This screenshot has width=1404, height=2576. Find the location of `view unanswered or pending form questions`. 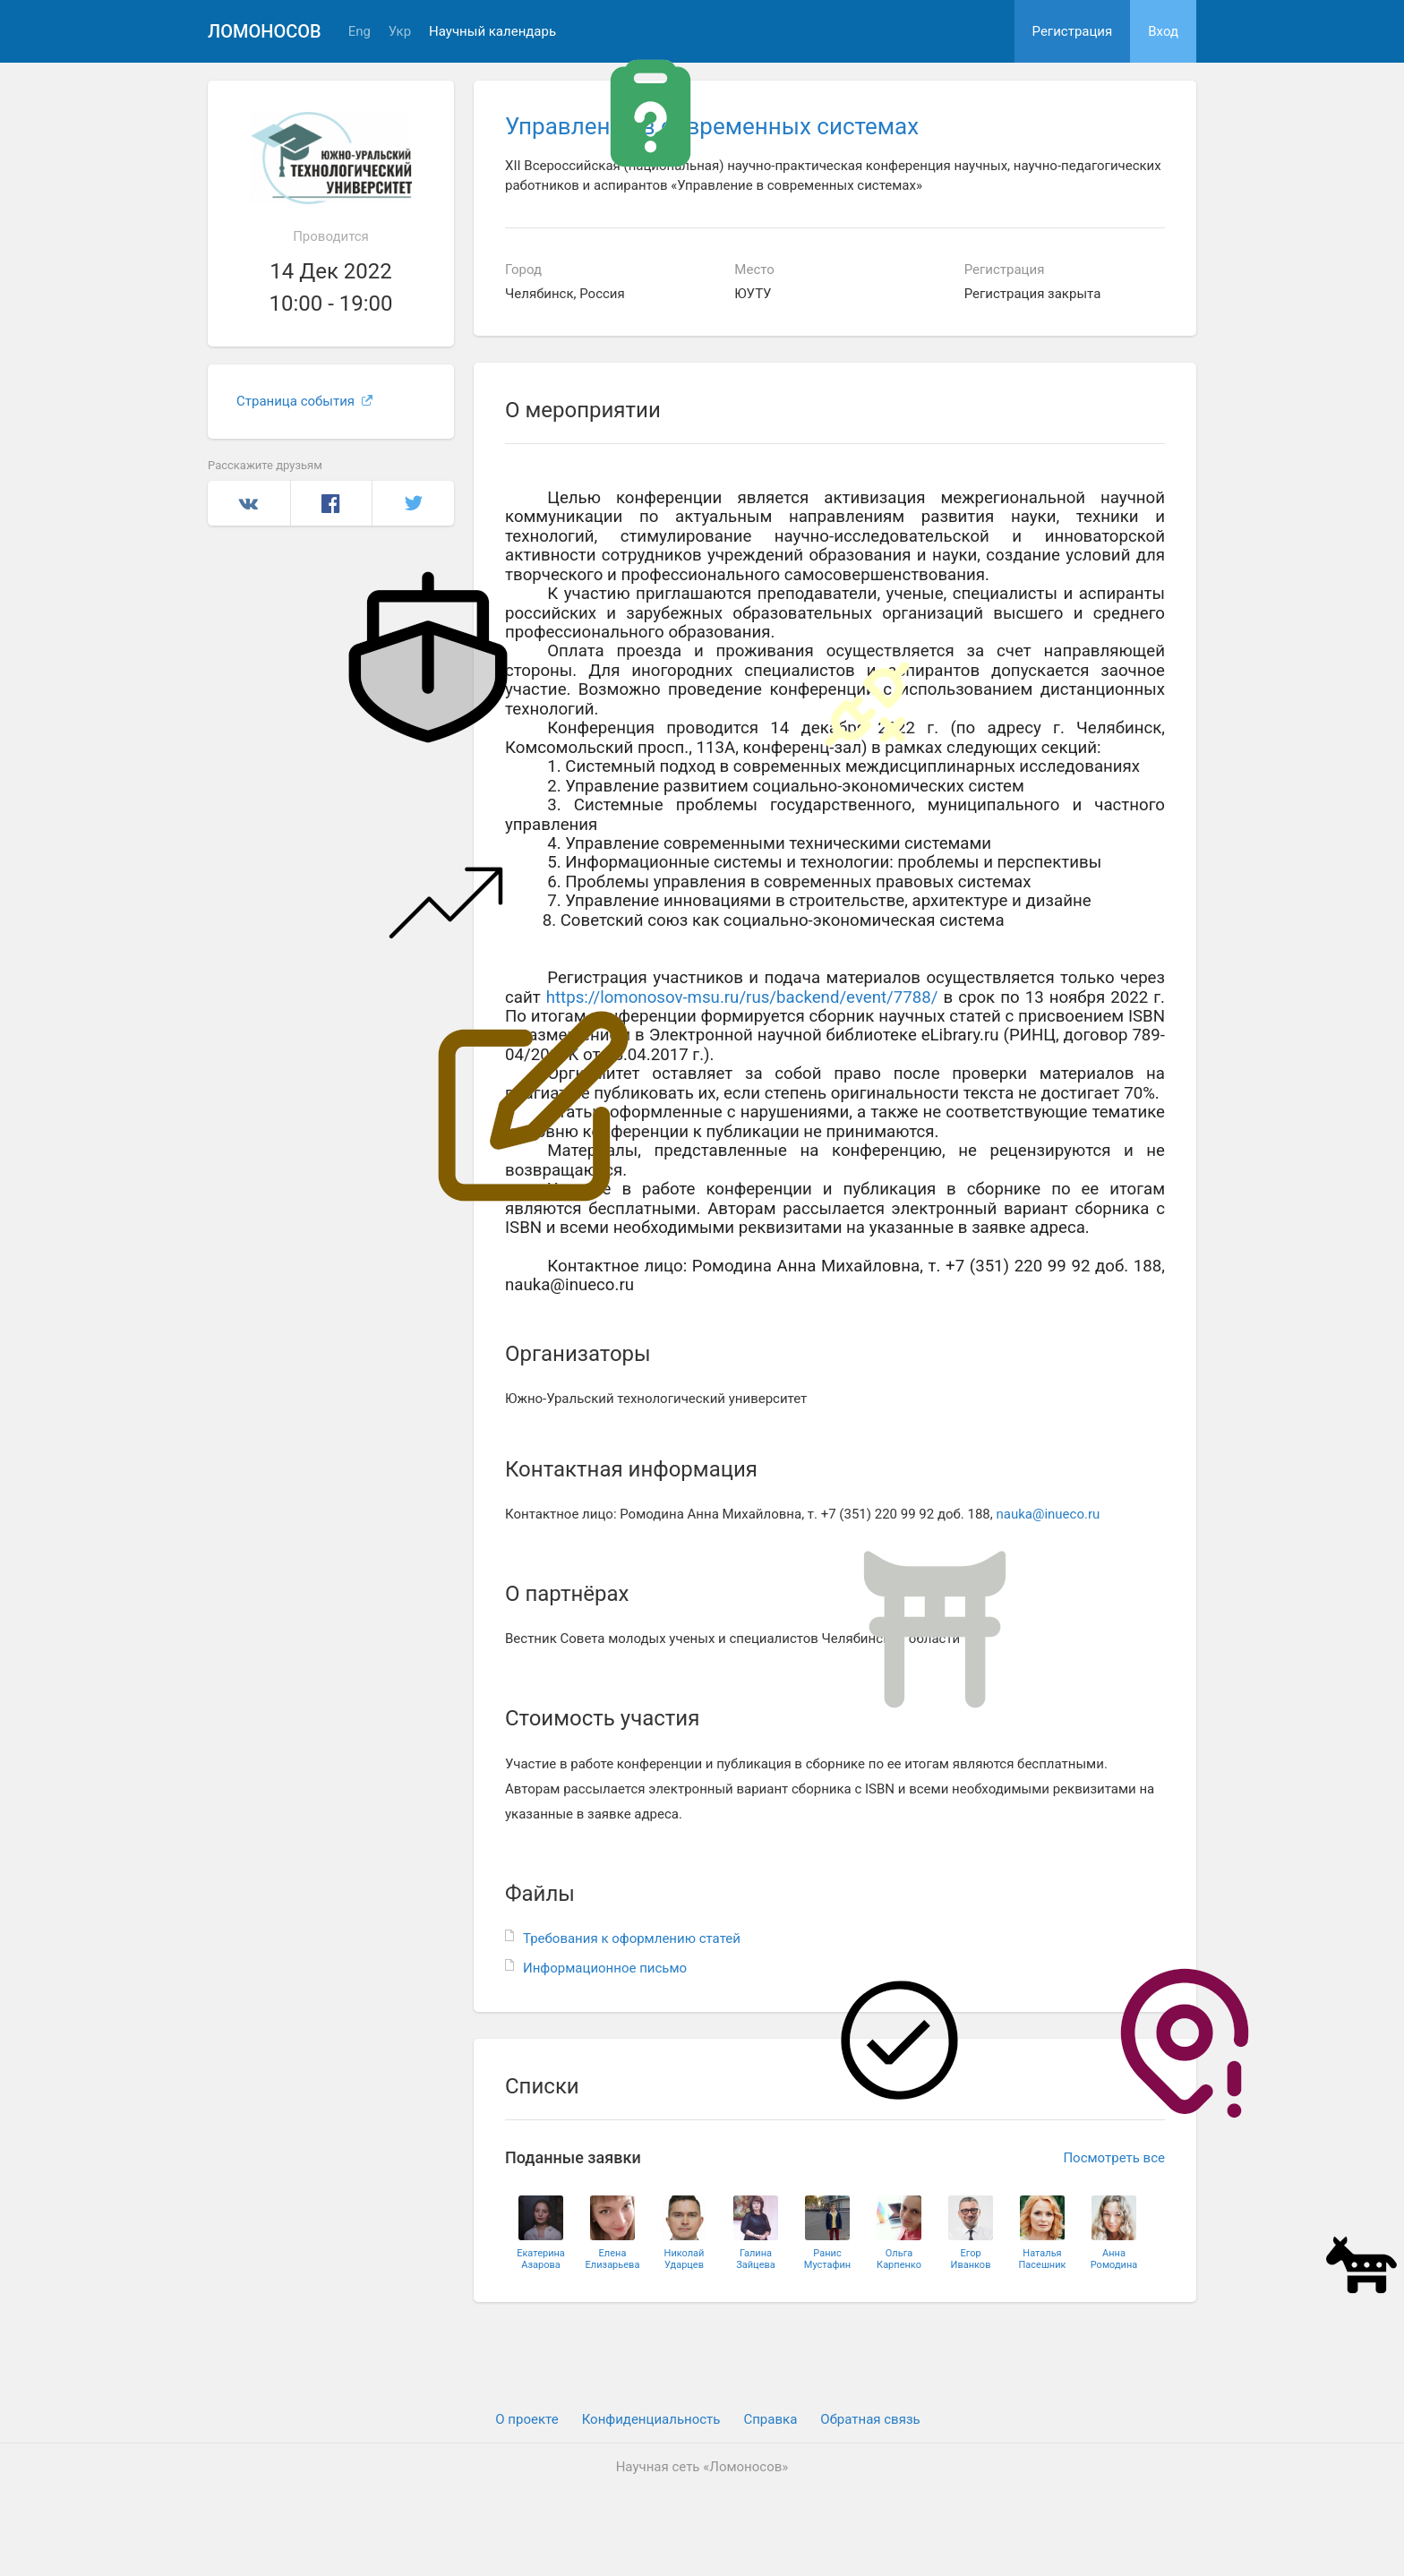

view unanswered or pending form questions is located at coordinates (650, 113).